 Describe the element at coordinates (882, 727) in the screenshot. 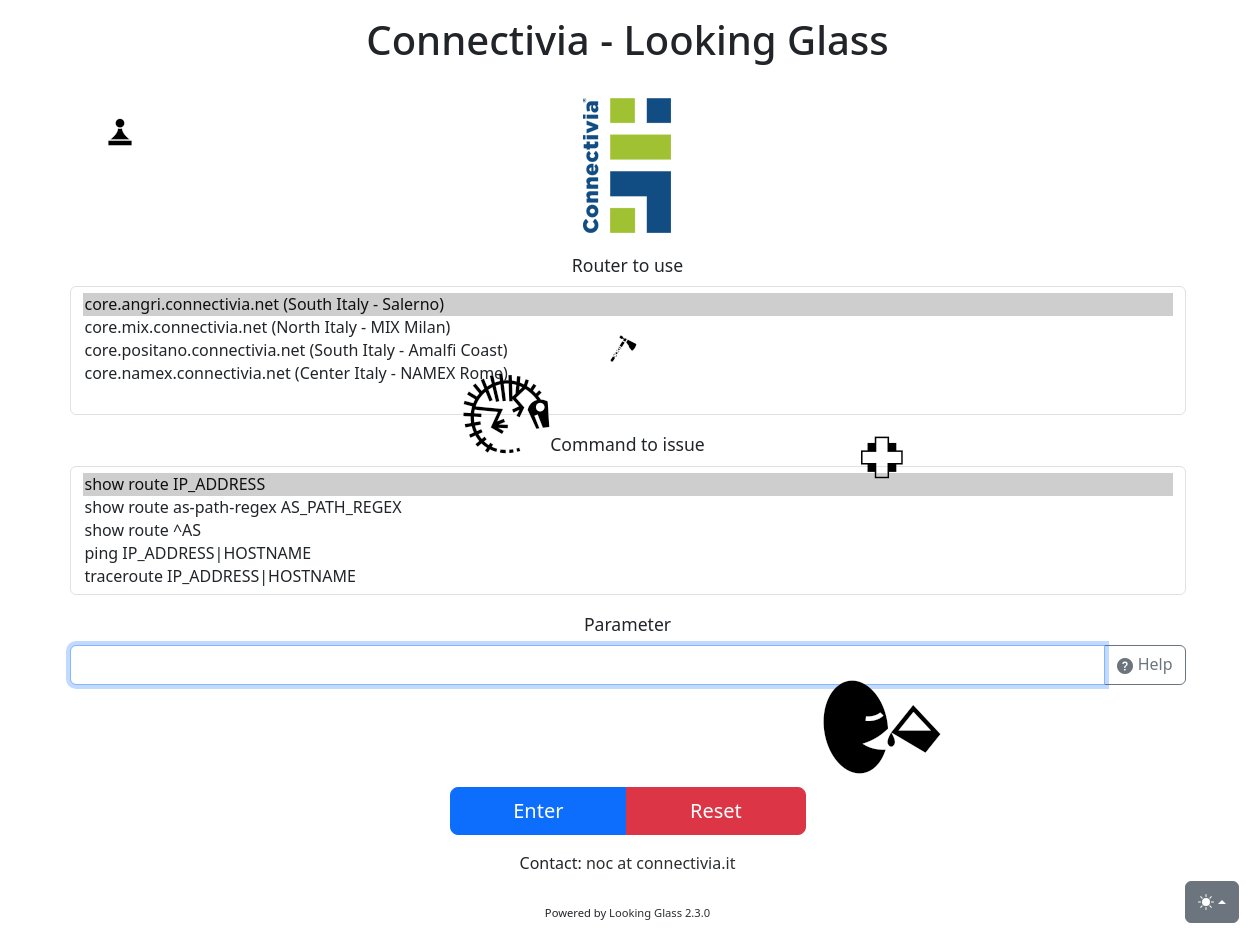

I see `indicates drinking or beverage consumption in gameplay` at that location.